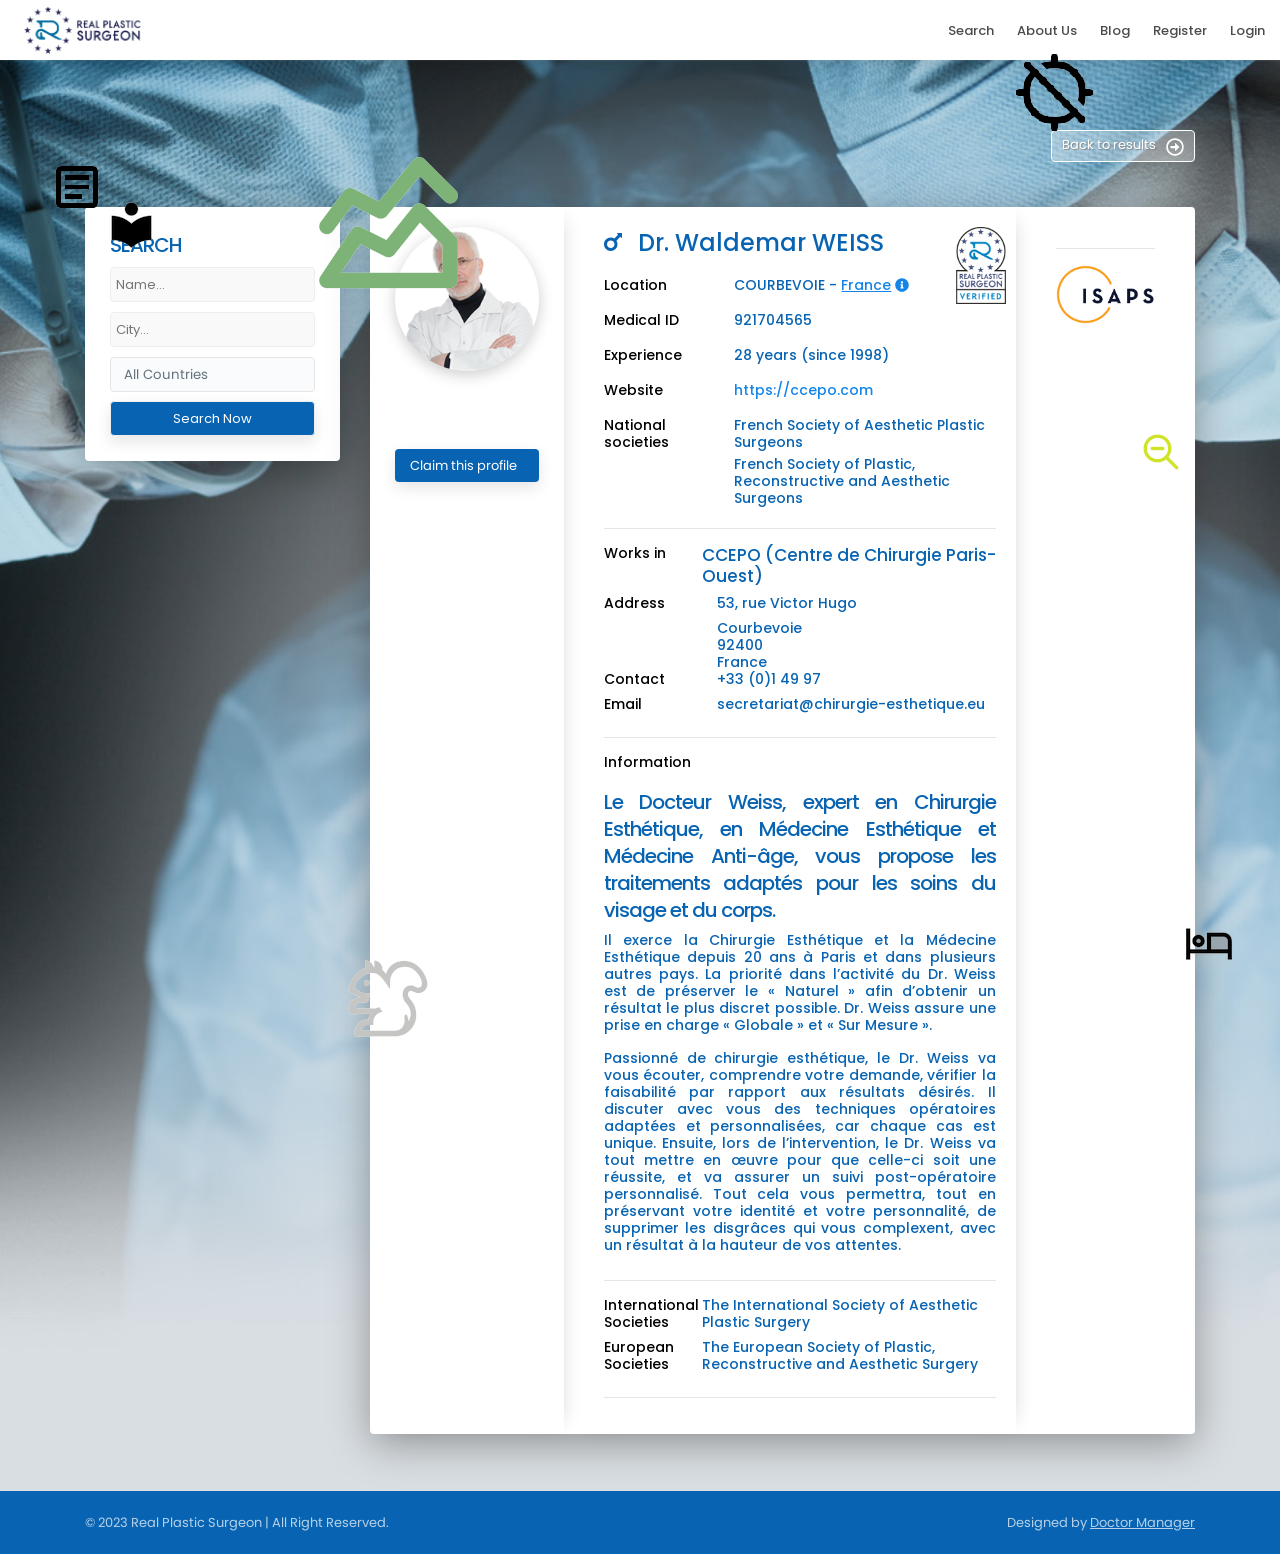 This screenshot has height=1554, width=1280. What do you see at coordinates (1054, 92) in the screenshot?
I see `location services are disabled` at bounding box center [1054, 92].